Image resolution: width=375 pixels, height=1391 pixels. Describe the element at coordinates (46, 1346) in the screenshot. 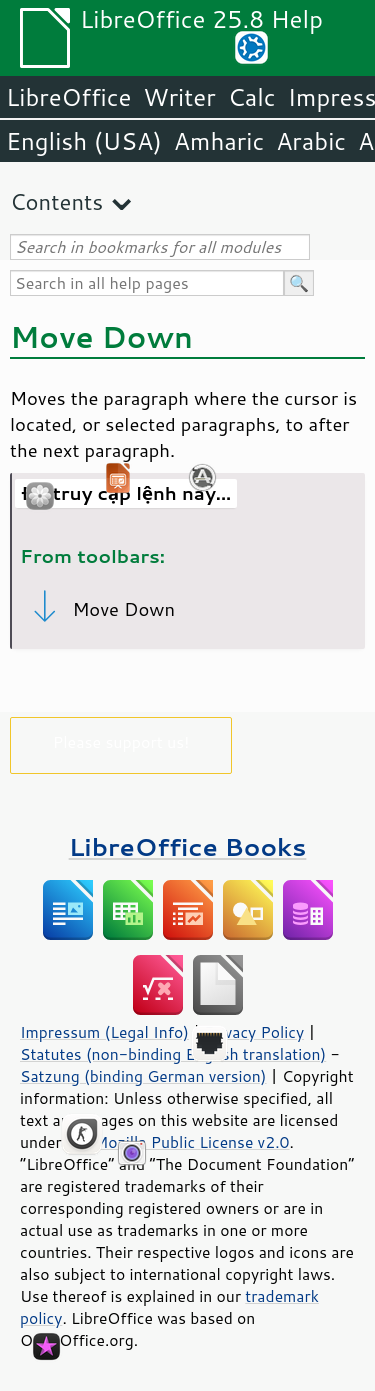

I see `open the iTunes Store app` at that location.